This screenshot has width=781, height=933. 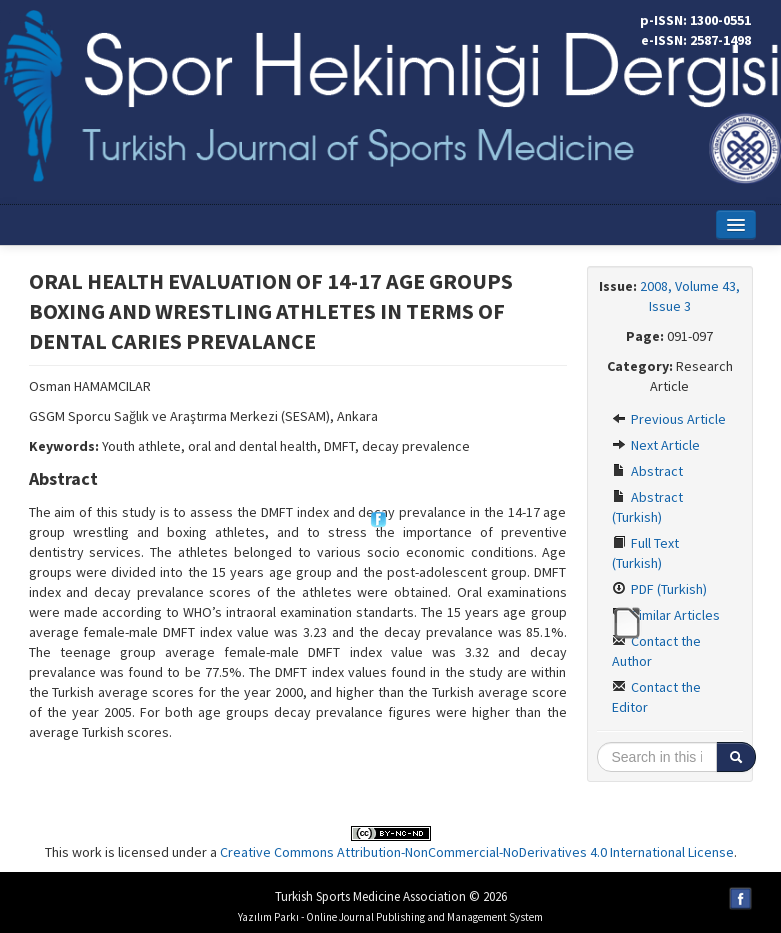 What do you see at coordinates (627, 623) in the screenshot?
I see `open libreoffice start center` at bounding box center [627, 623].